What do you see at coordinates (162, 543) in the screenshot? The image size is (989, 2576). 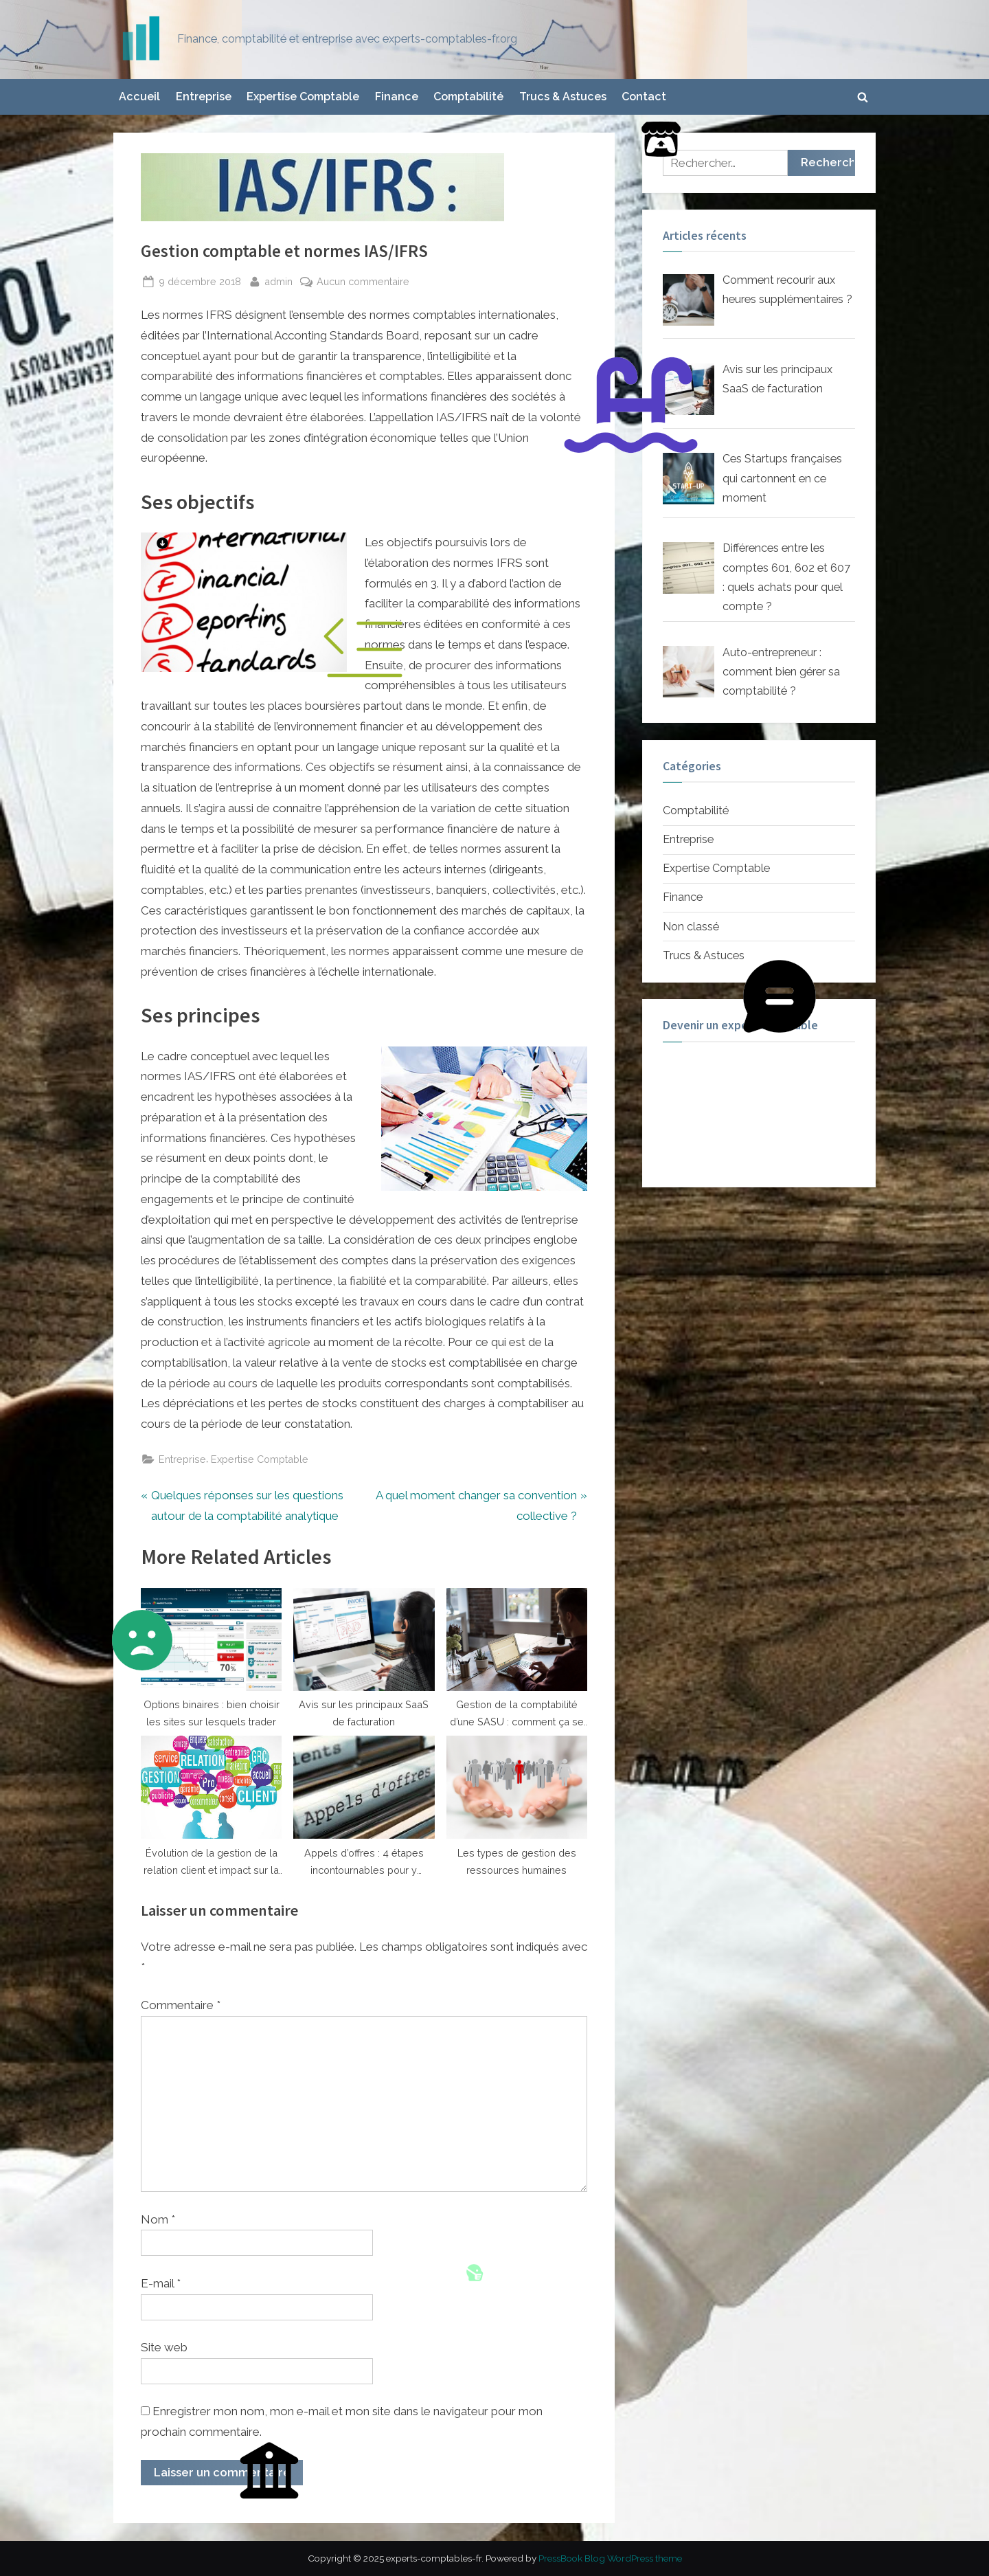 I see `download a file or content` at bounding box center [162, 543].